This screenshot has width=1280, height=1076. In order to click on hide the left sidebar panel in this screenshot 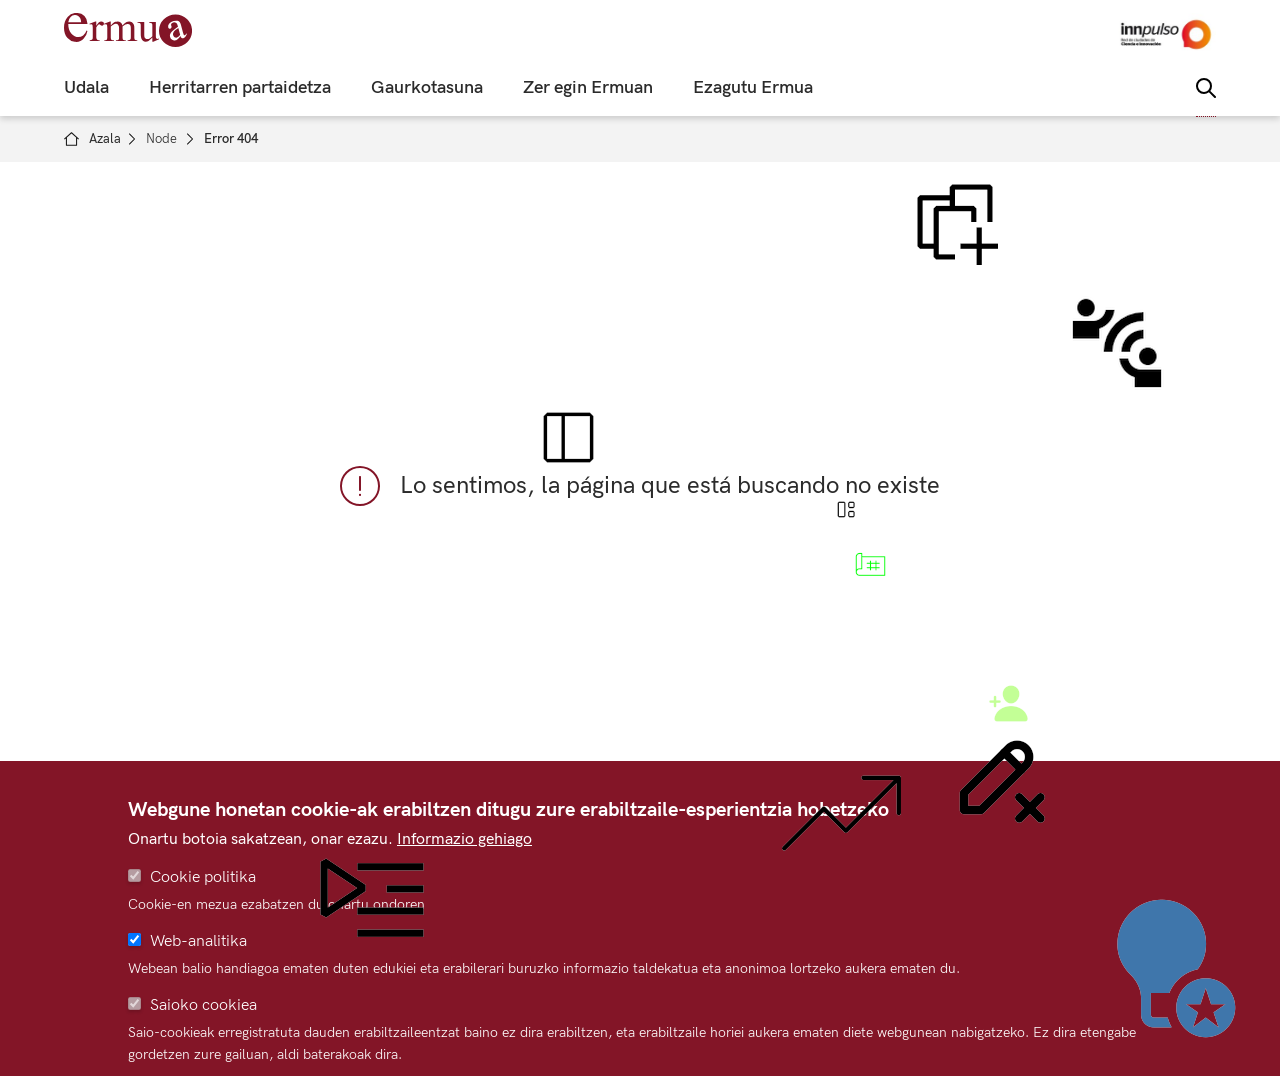, I will do `click(568, 437)`.